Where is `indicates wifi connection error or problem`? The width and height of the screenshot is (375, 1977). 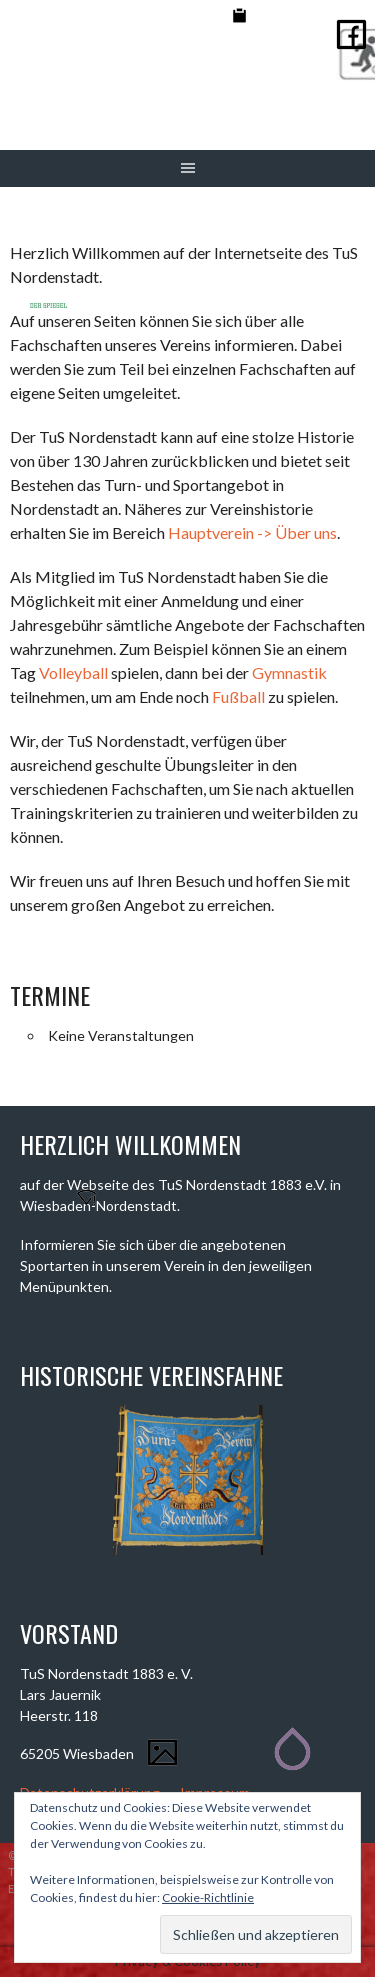
indicates wifi connection error or problem is located at coordinates (86, 1197).